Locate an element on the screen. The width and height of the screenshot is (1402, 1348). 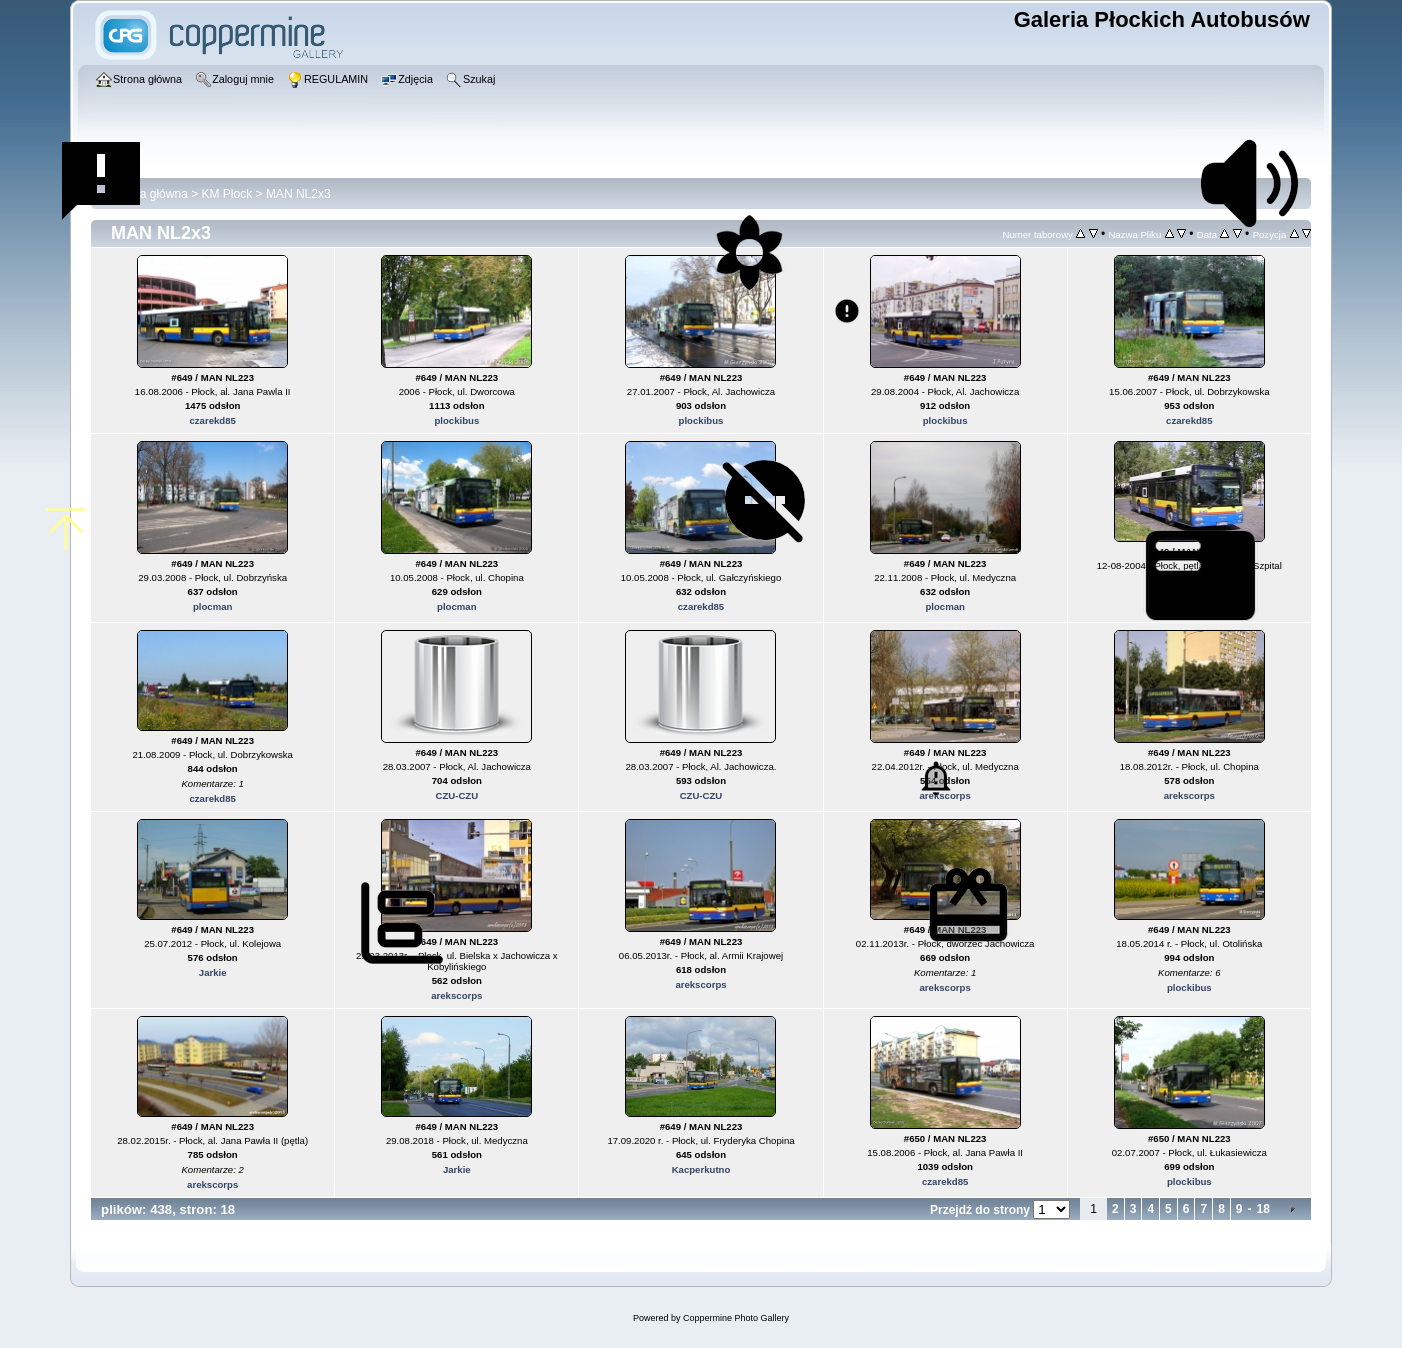
adjust or unmute audio volume is located at coordinates (1249, 183).